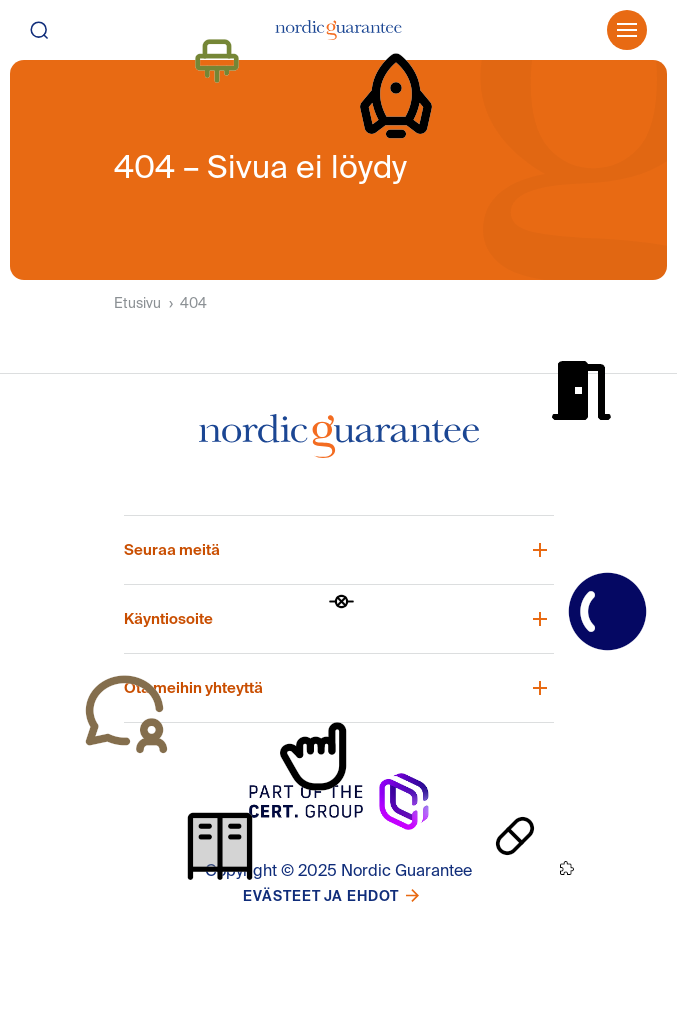 The width and height of the screenshot is (677, 1013). Describe the element at coordinates (396, 98) in the screenshot. I see `launch or deploy an application` at that location.